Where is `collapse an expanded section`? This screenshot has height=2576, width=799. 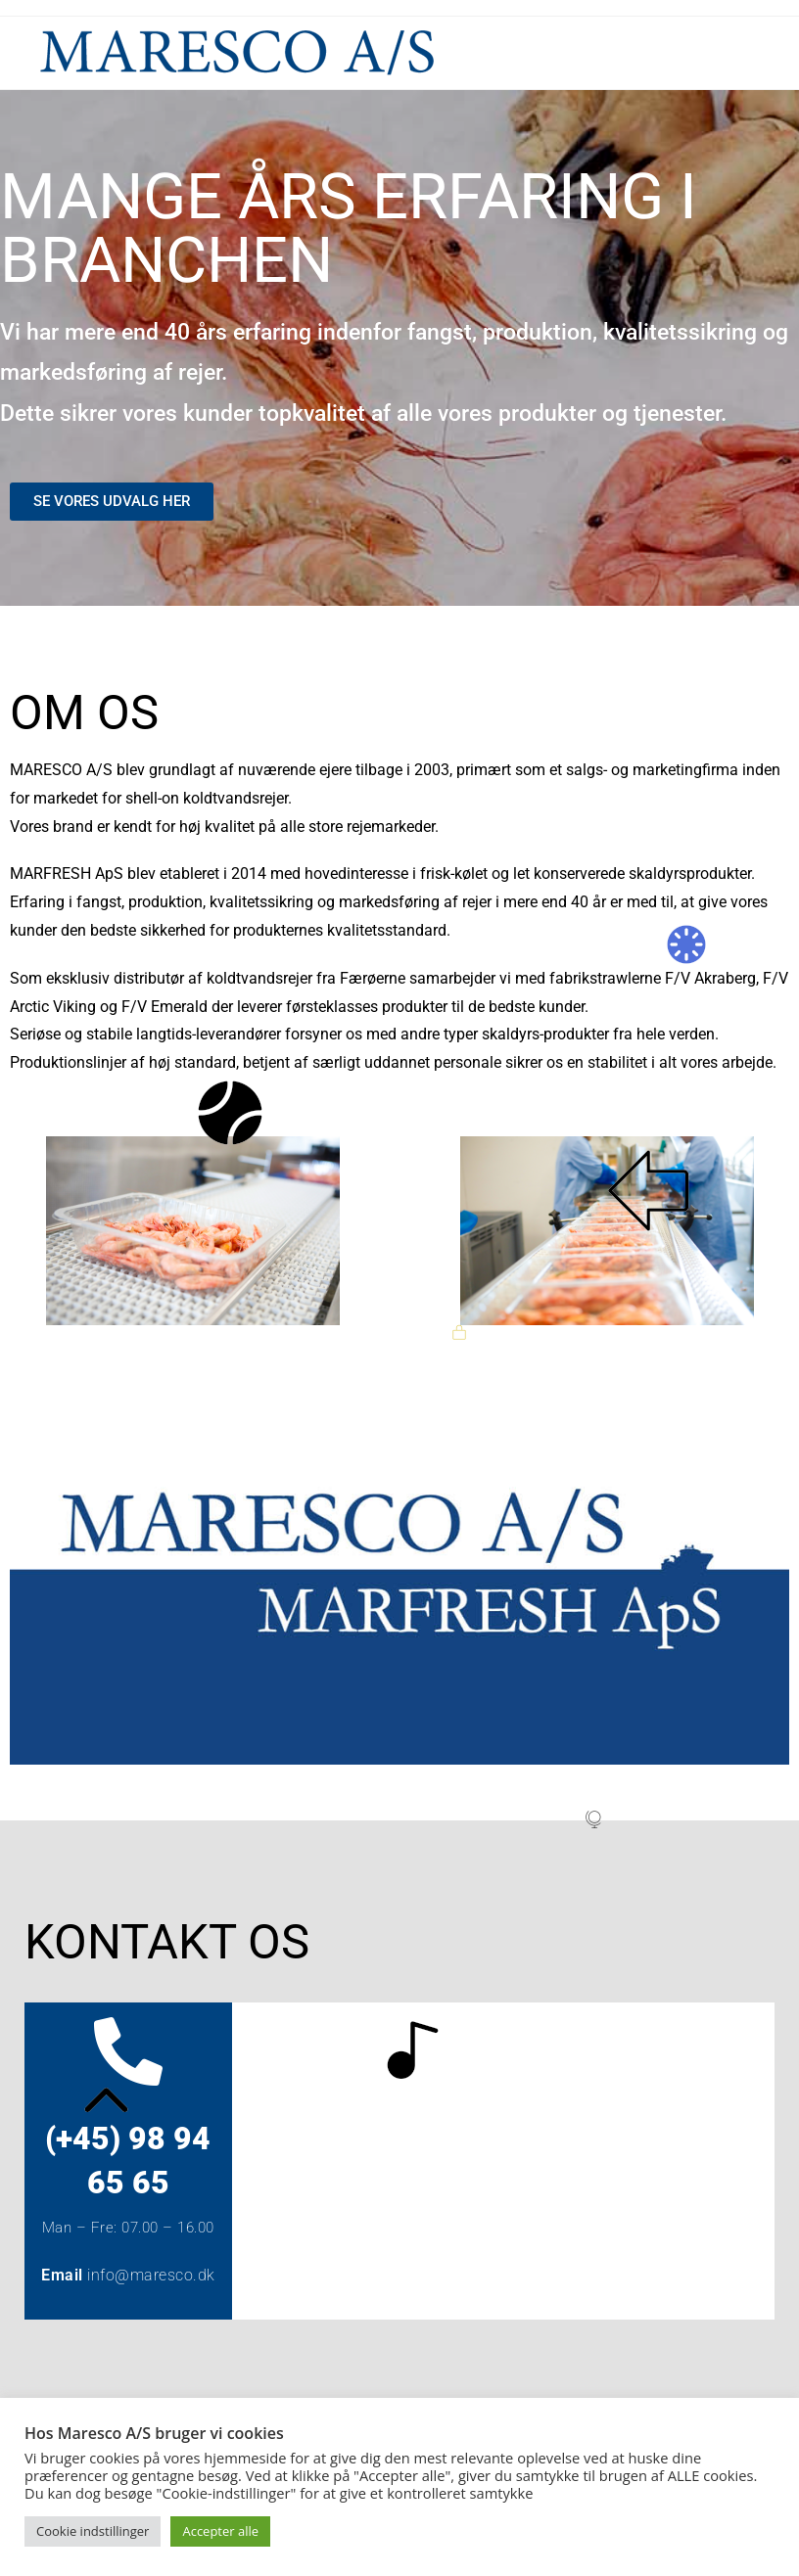
collapse an expanded section is located at coordinates (106, 2101).